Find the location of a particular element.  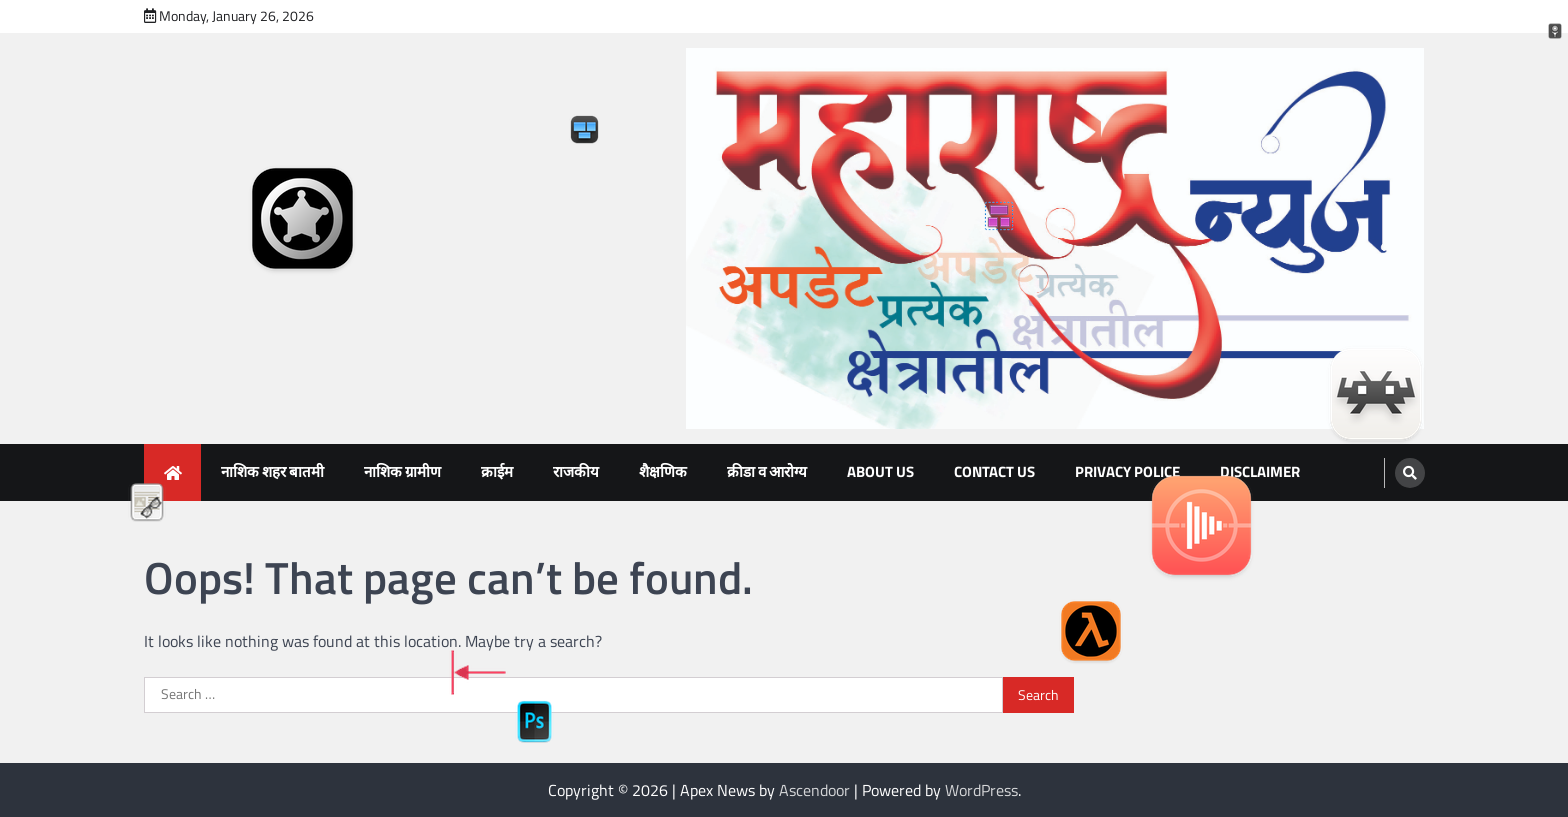

open audiotube music streaming app is located at coordinates (1201, 525).